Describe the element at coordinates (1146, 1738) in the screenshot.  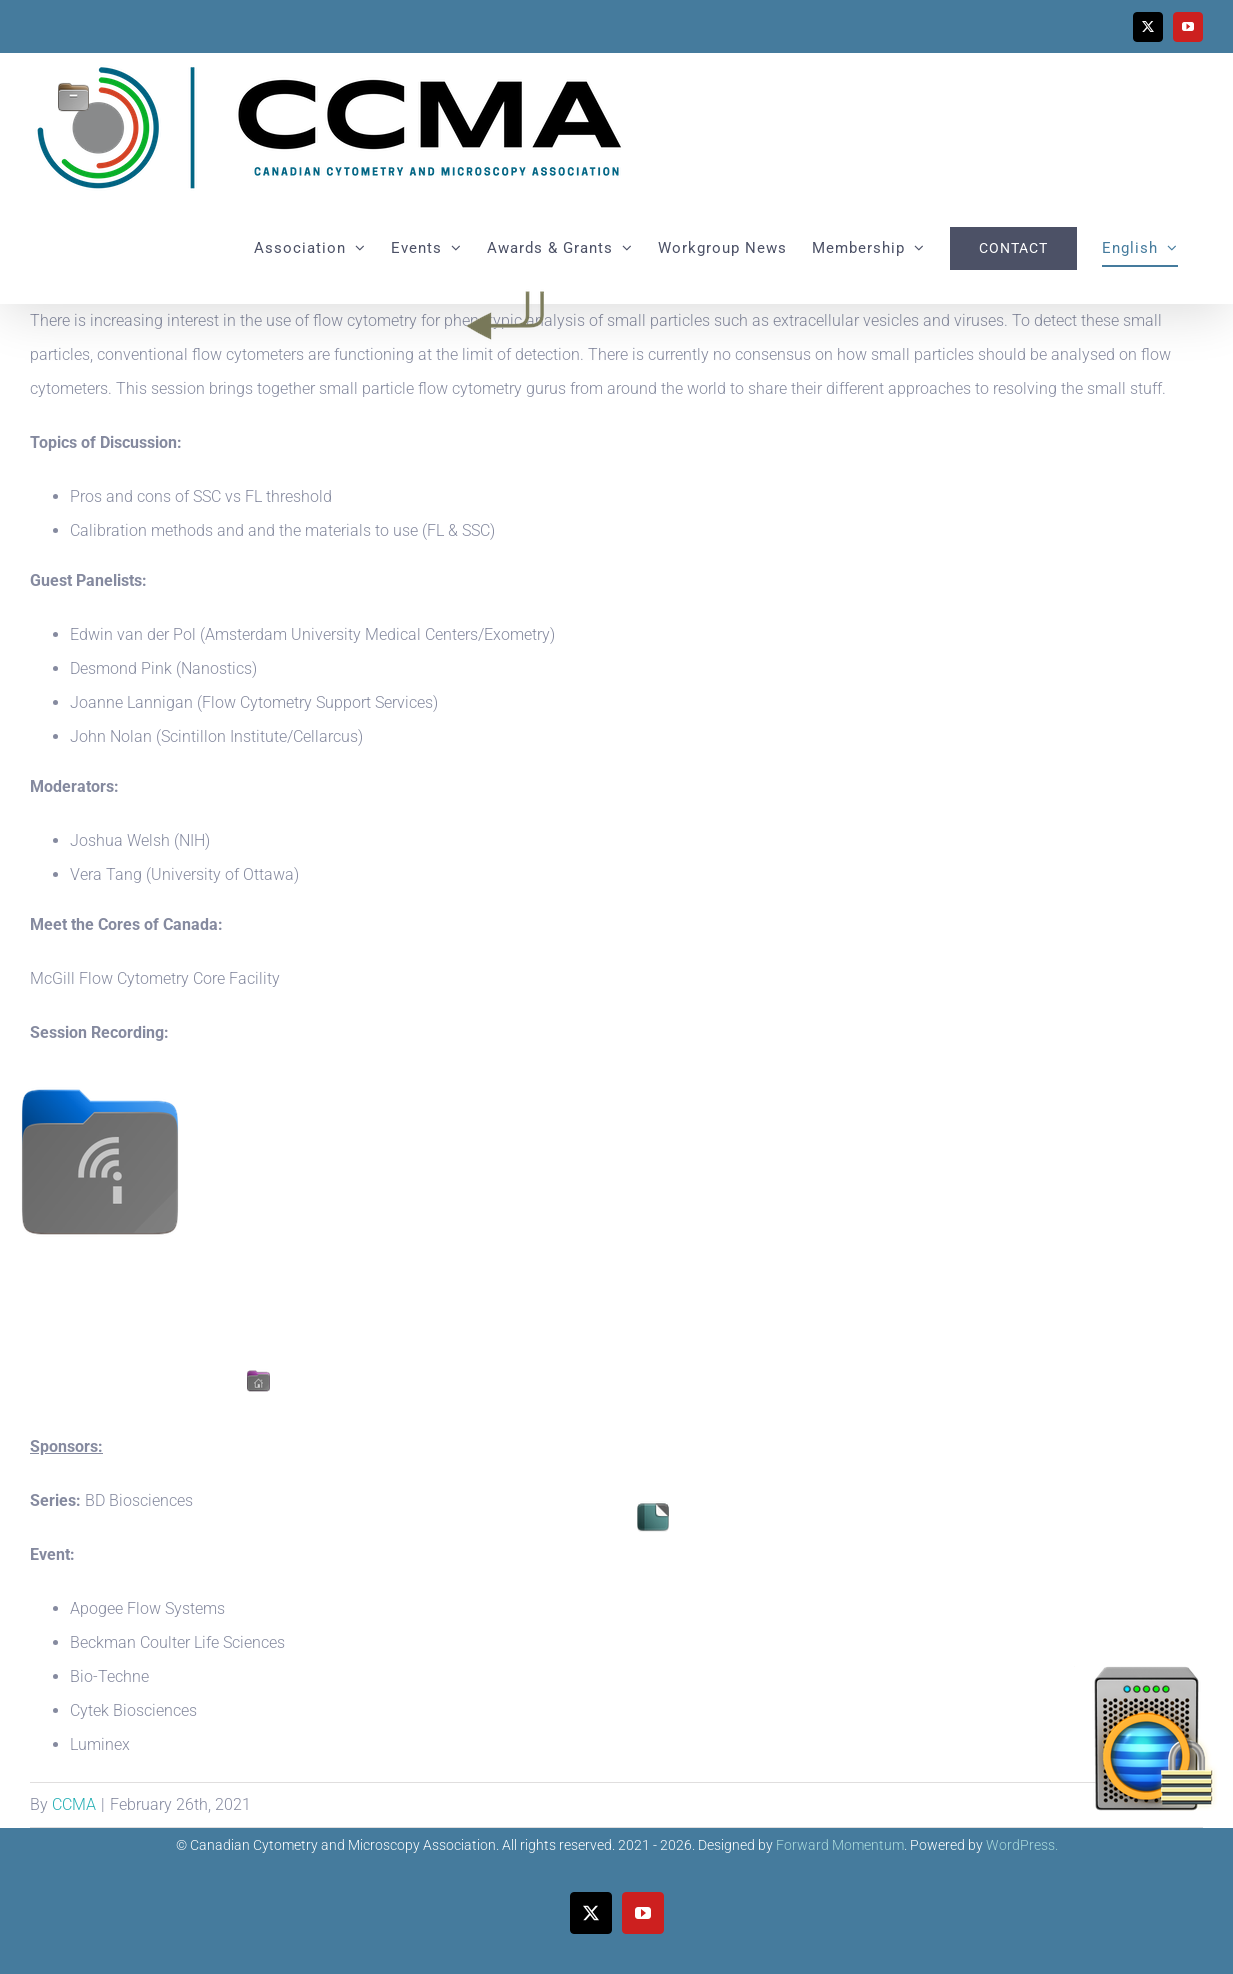
I see `locked RAID 0 storage array` at that location.